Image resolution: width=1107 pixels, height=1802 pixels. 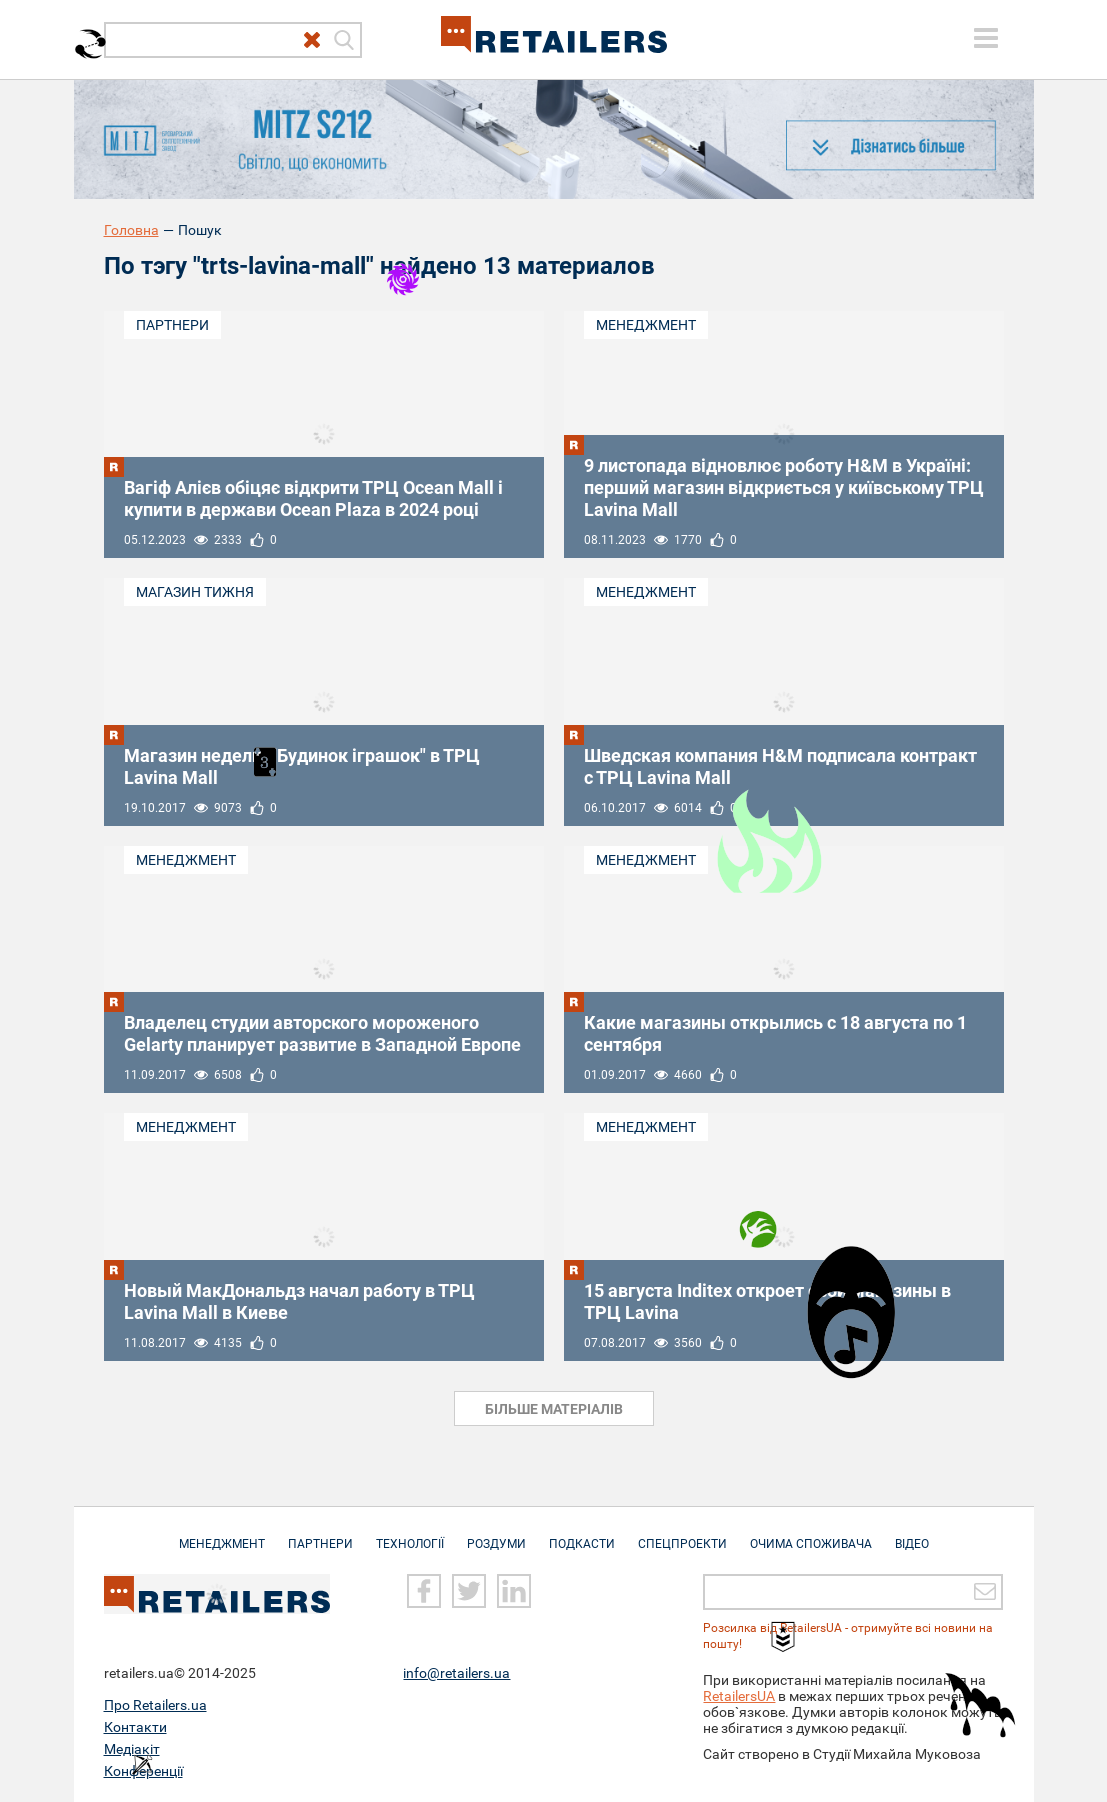 What do you see at coordinates (980, 1707) in the screenshot?
I see `indicates damage or injury status in a game` at bounding box center [980, 1707].